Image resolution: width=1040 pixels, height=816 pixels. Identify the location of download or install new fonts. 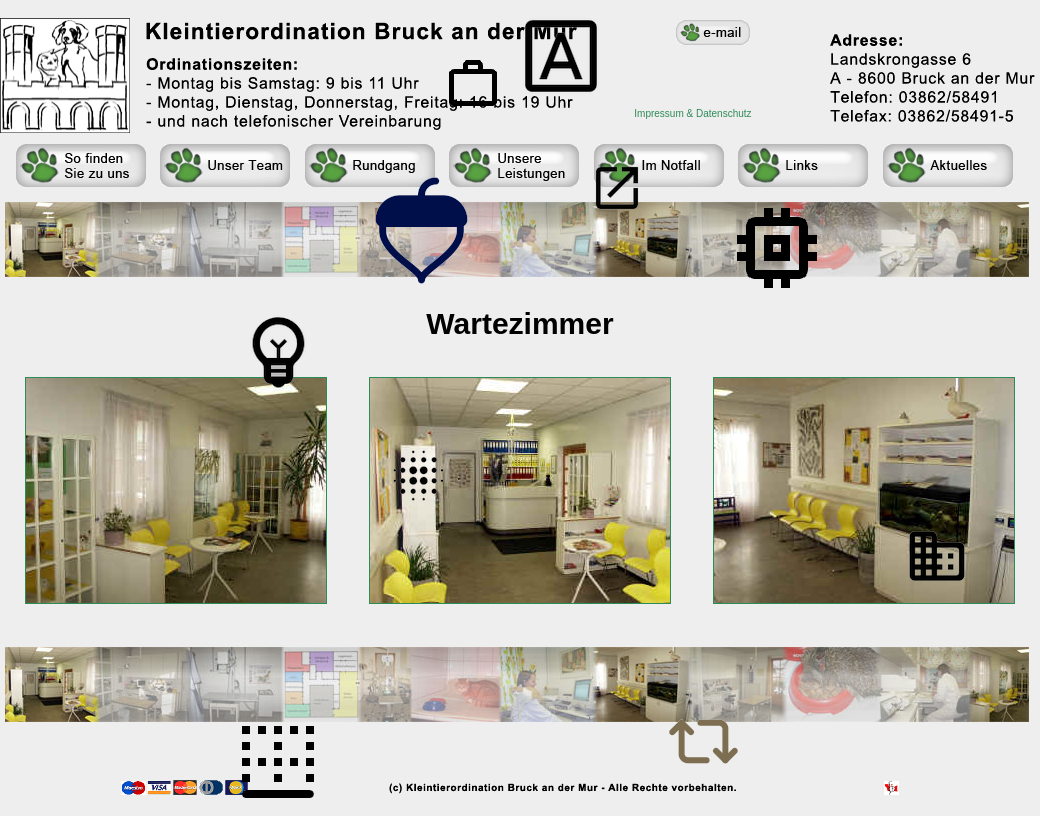
(561, 56).